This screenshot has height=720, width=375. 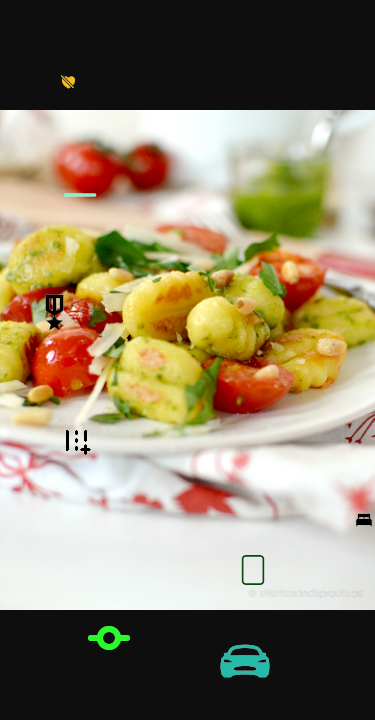 I want to click on switch to tablet view, so click(x=253, y=570).